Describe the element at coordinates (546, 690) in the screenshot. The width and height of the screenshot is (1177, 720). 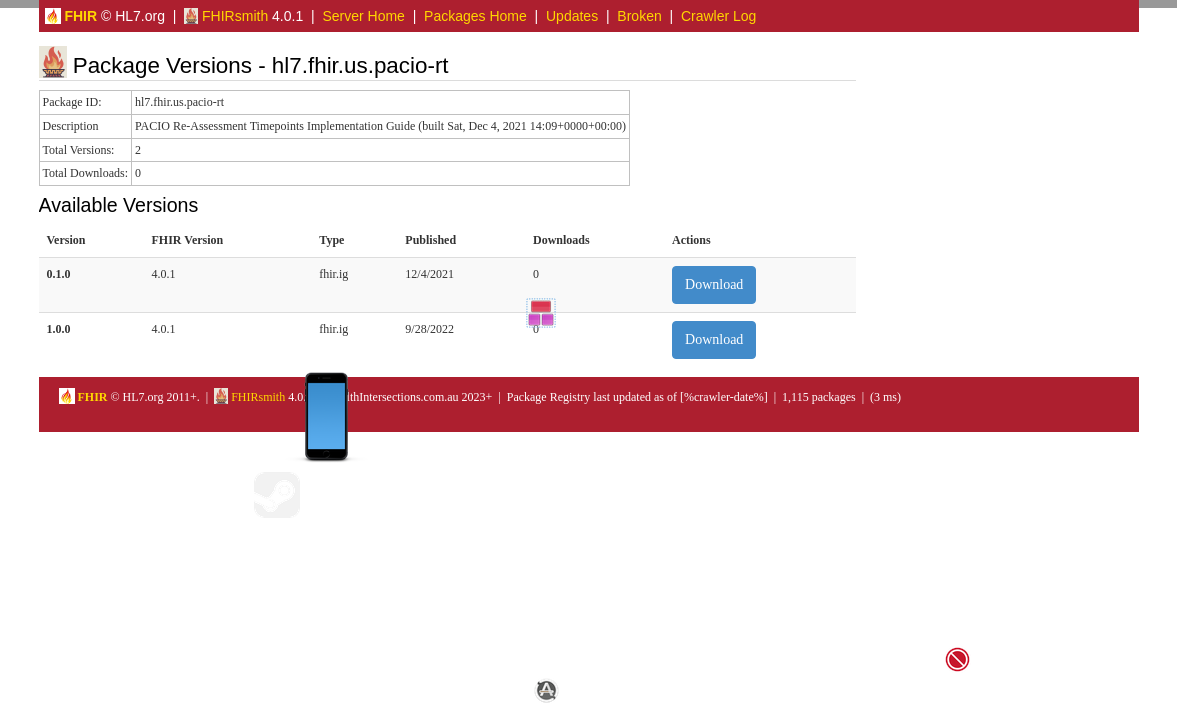
I see `open the software update manager` at that location.